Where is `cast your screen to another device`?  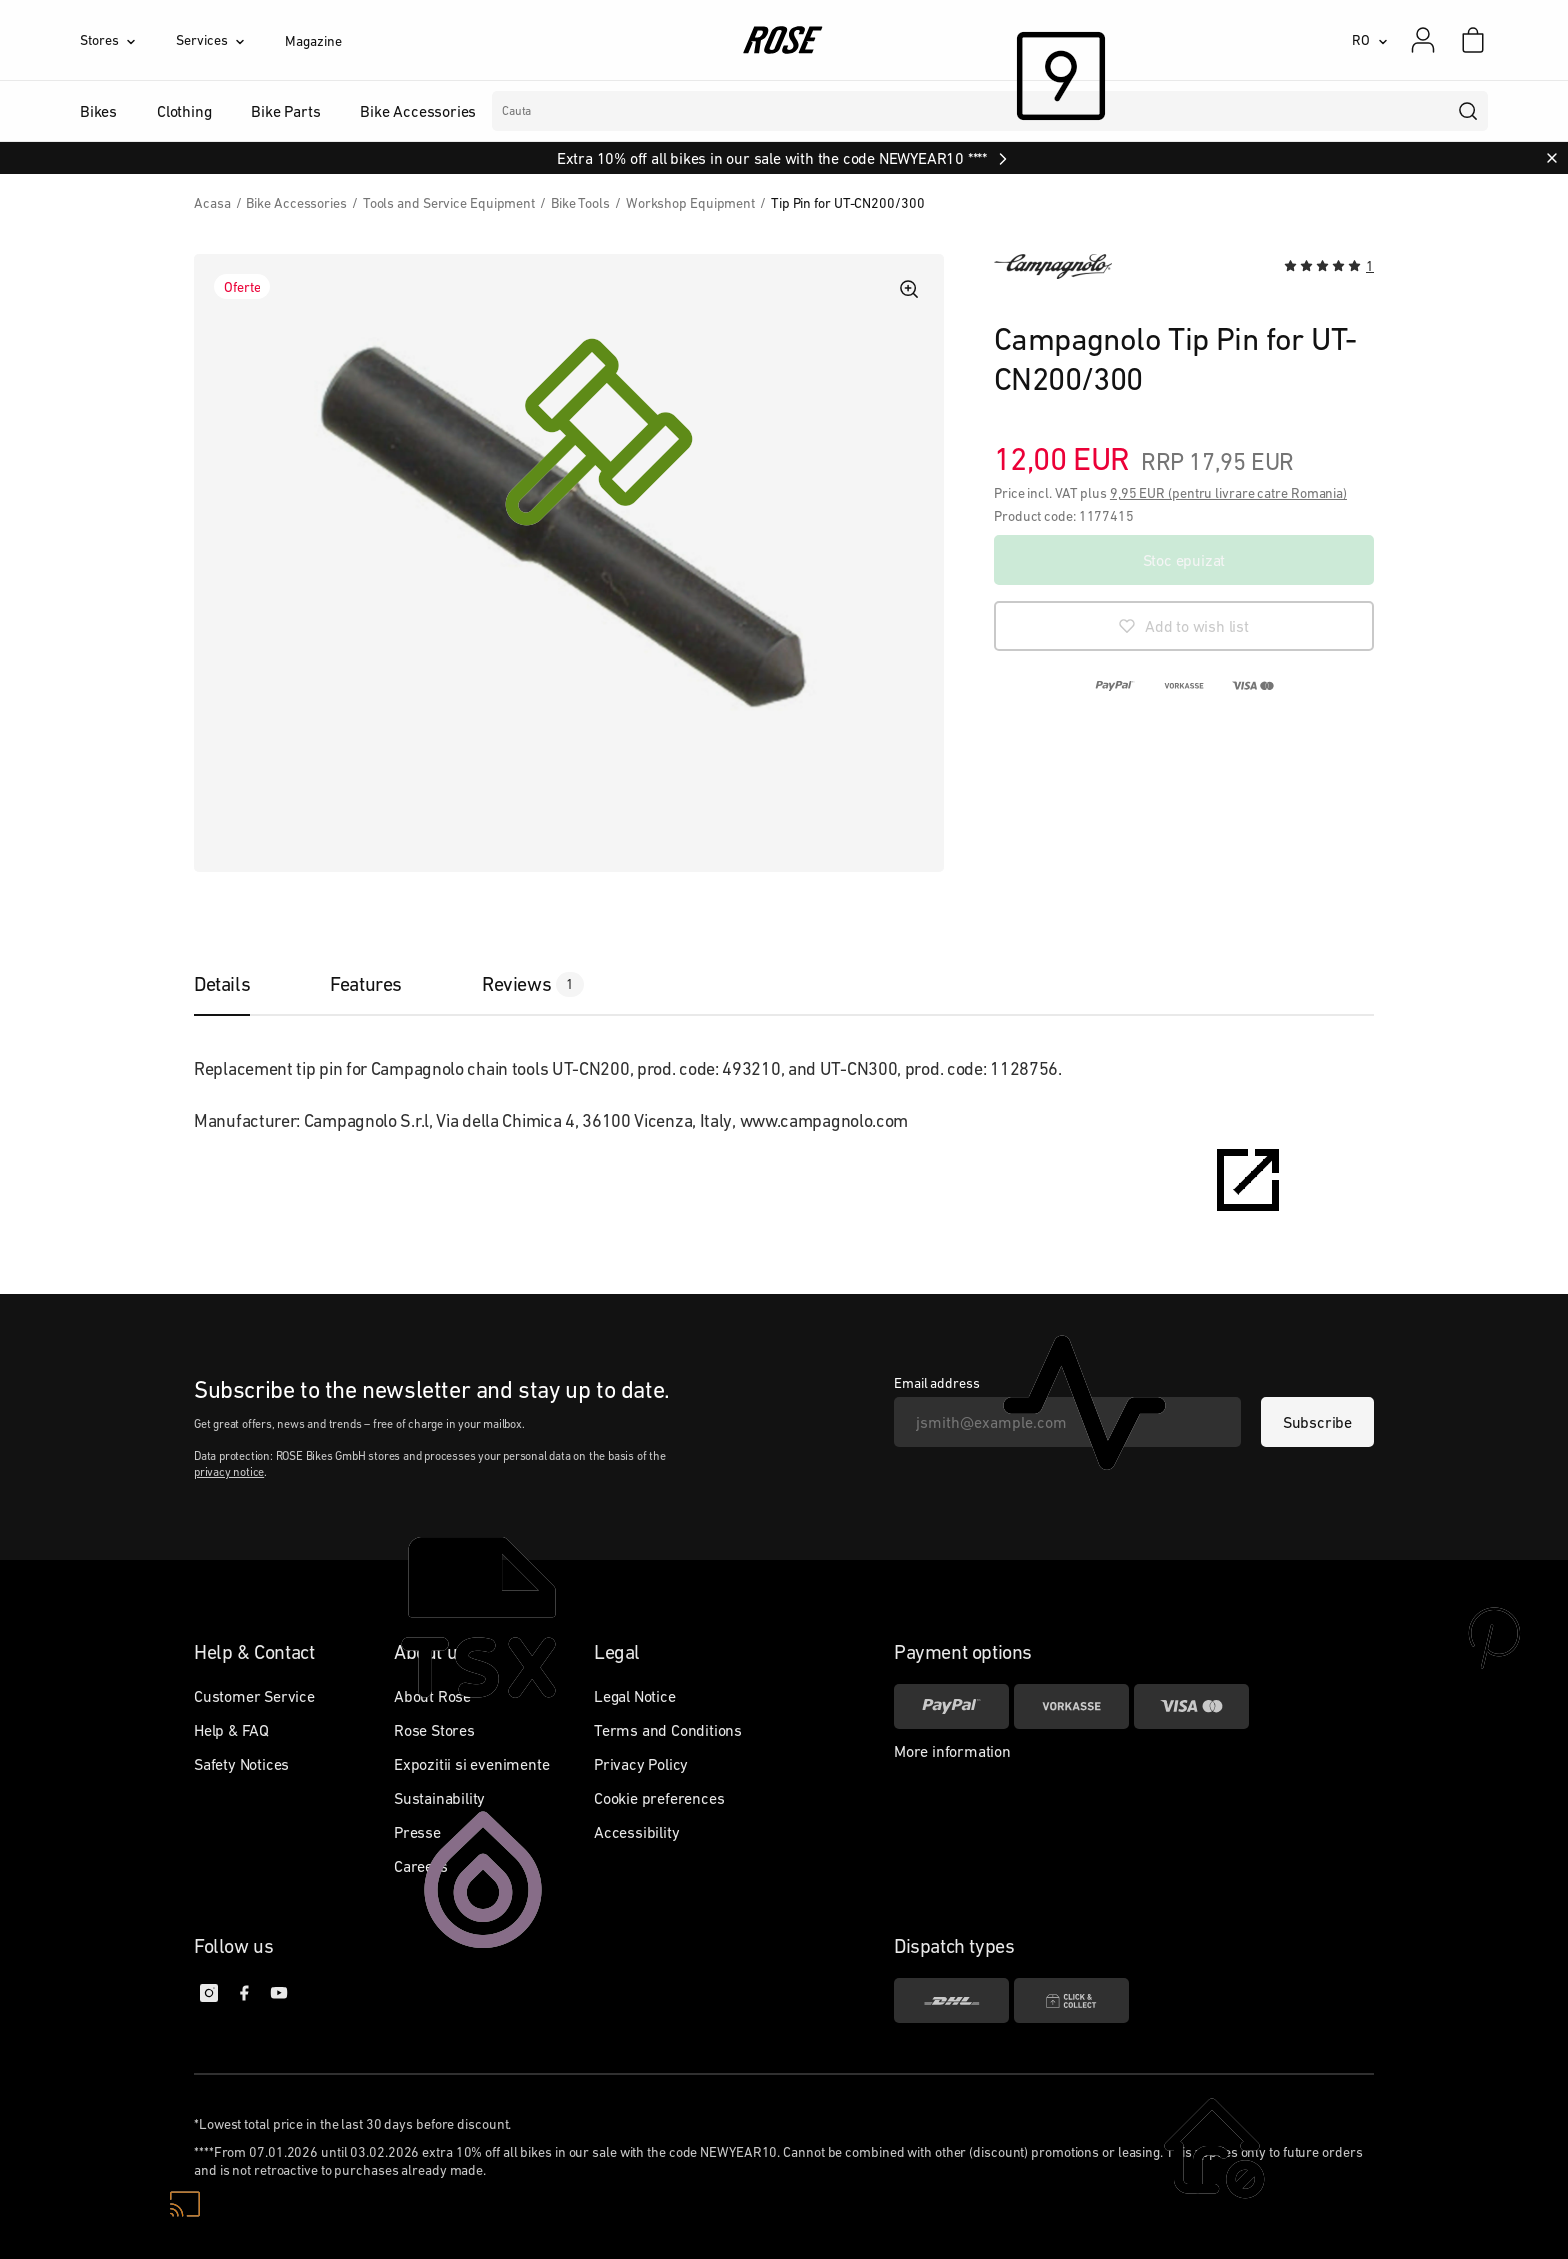 cast your screen to another device is located at coordinates (185, 2204).